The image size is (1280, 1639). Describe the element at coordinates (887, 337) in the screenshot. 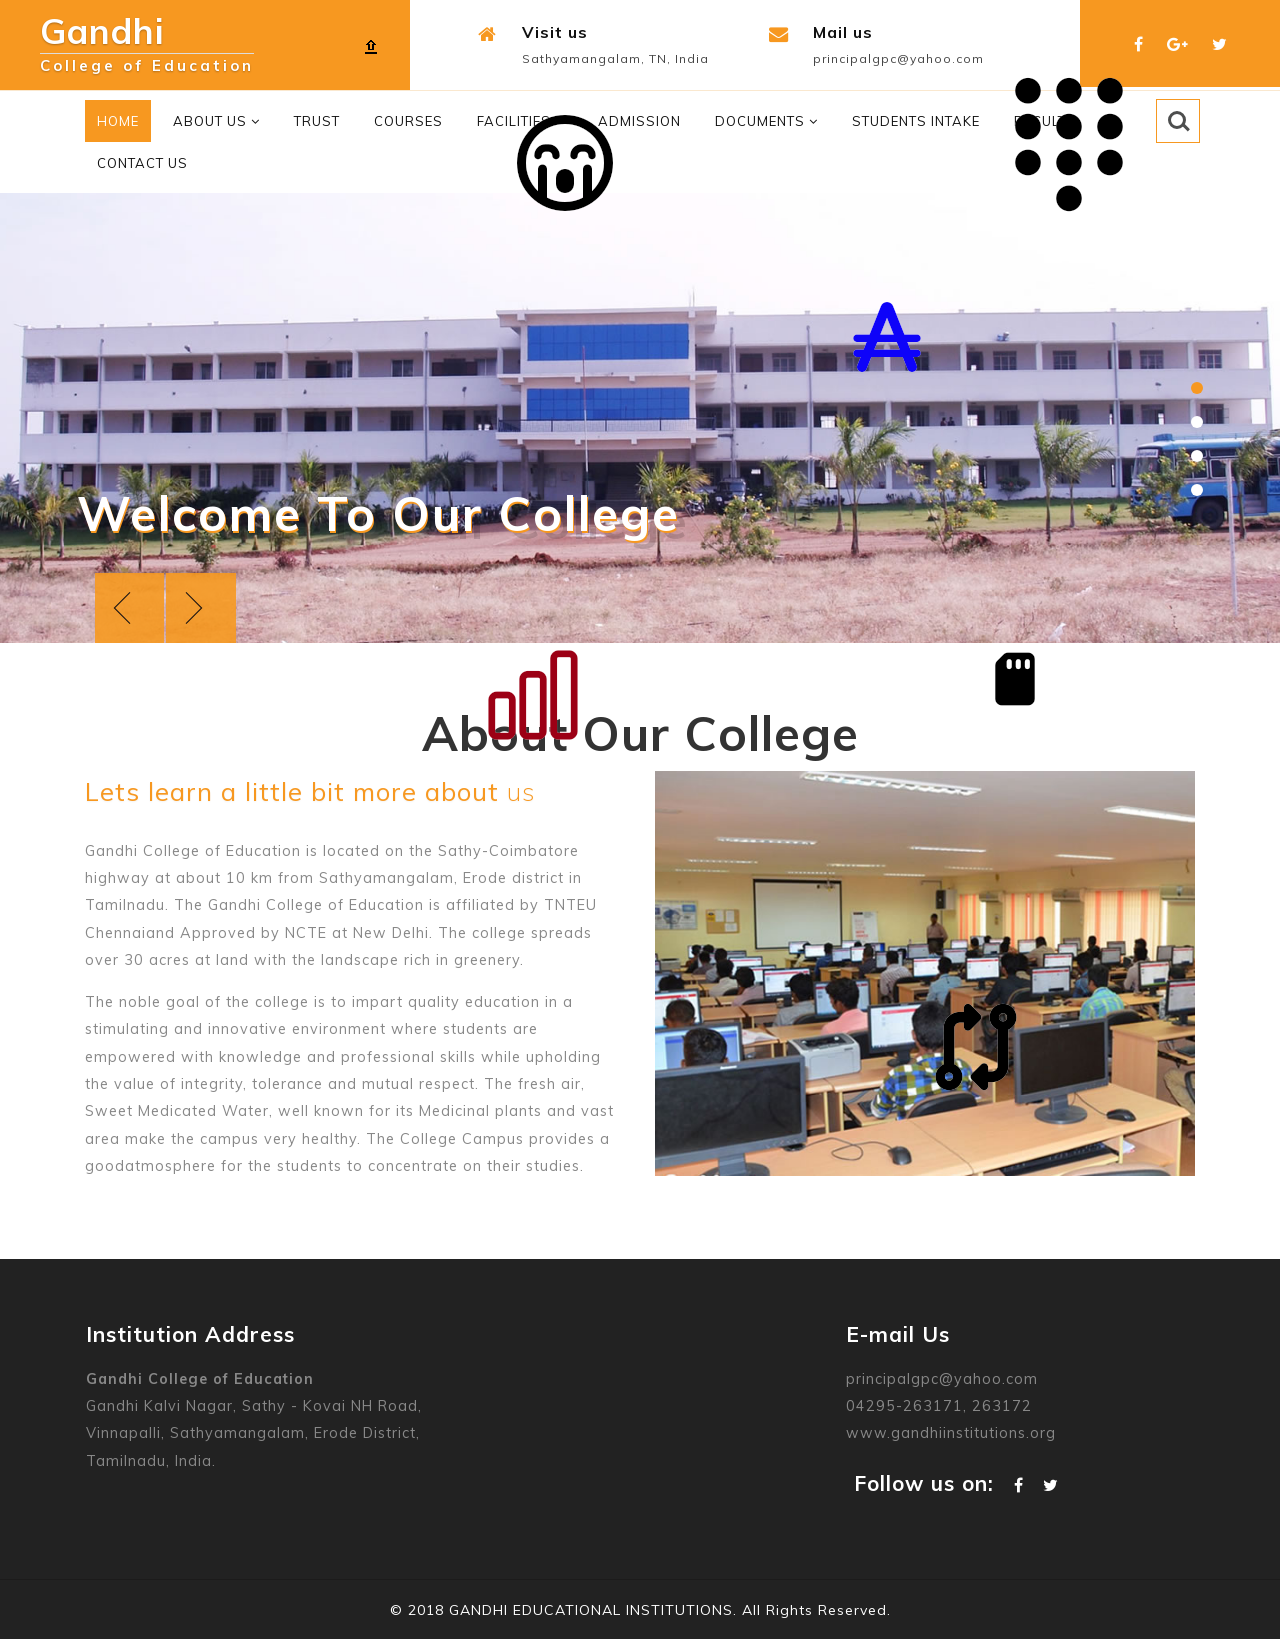

I see `indicates Argentine peso currency` at that location.